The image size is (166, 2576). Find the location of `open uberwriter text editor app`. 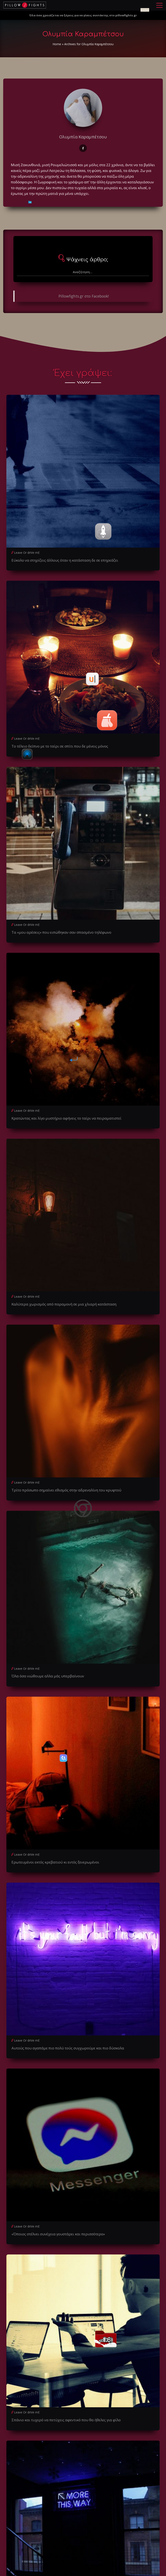

open uberwriter text editor app is located at coordinates (92, 679).